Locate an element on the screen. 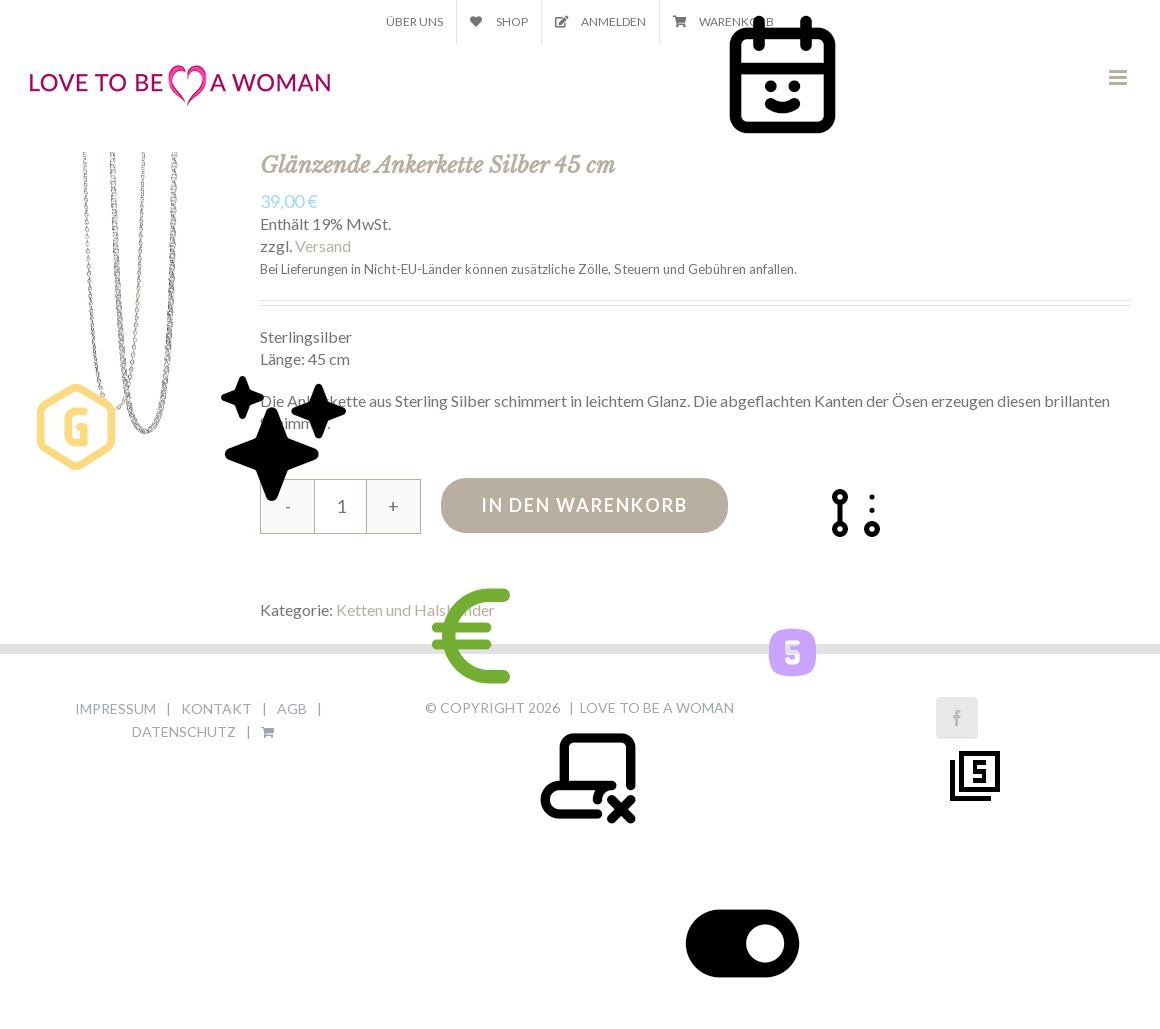 The image size is (1160, 1029). remove or delete a script is located at coordinates (588, 776).